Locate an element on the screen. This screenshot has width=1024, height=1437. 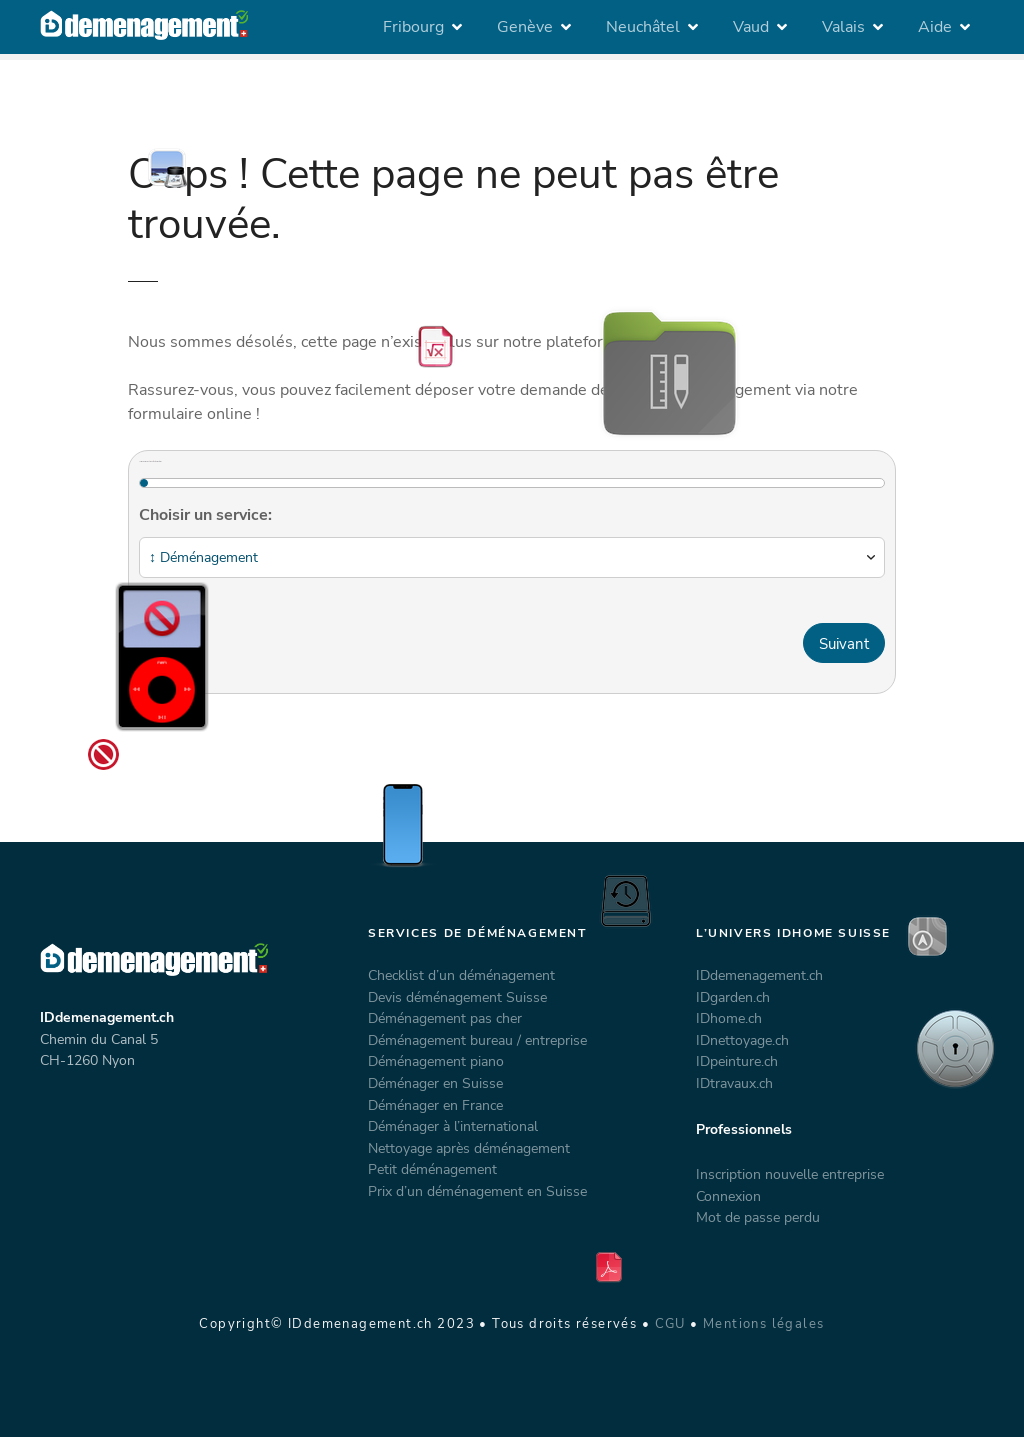
iPhone 12 Pro device icon is located at coordinates (403, 826).